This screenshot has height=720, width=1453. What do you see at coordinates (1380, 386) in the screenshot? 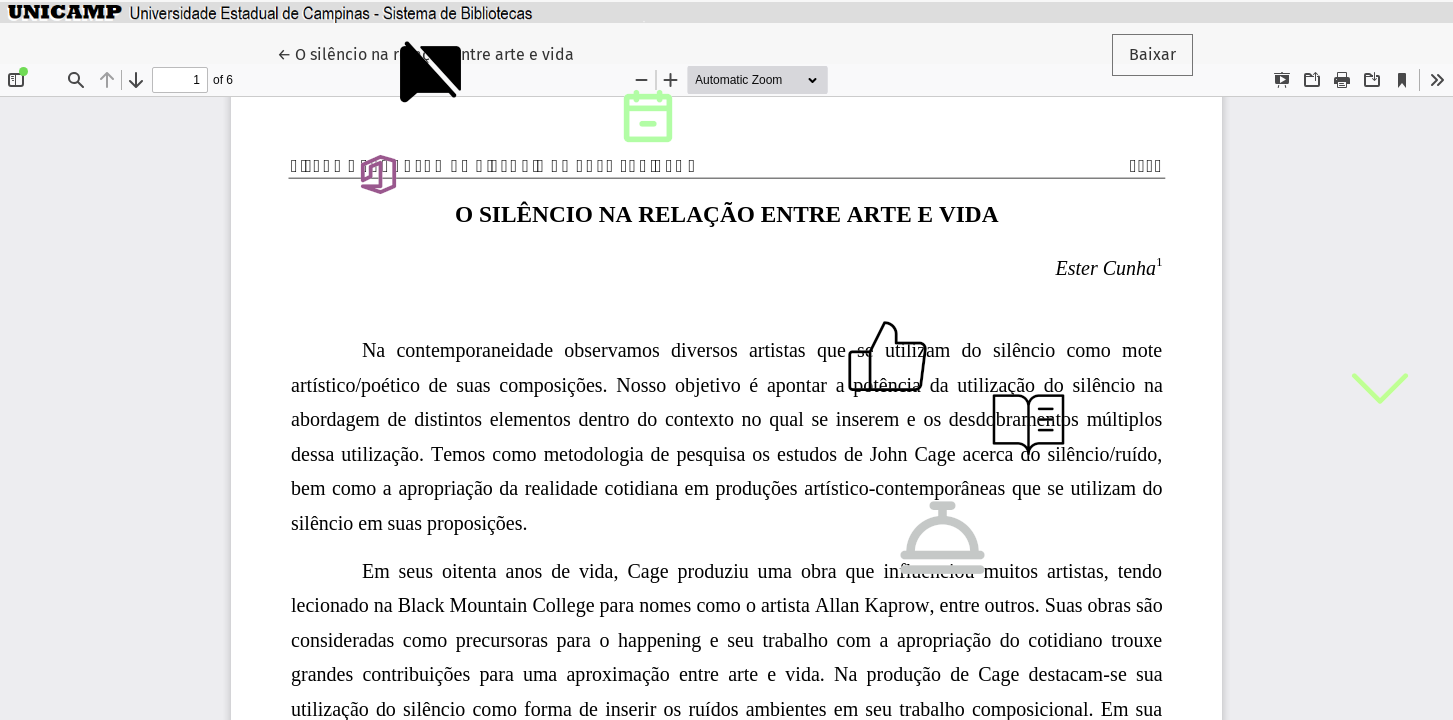
I see `expand a dropdown menu or section` at bounding box center [1380, 386].